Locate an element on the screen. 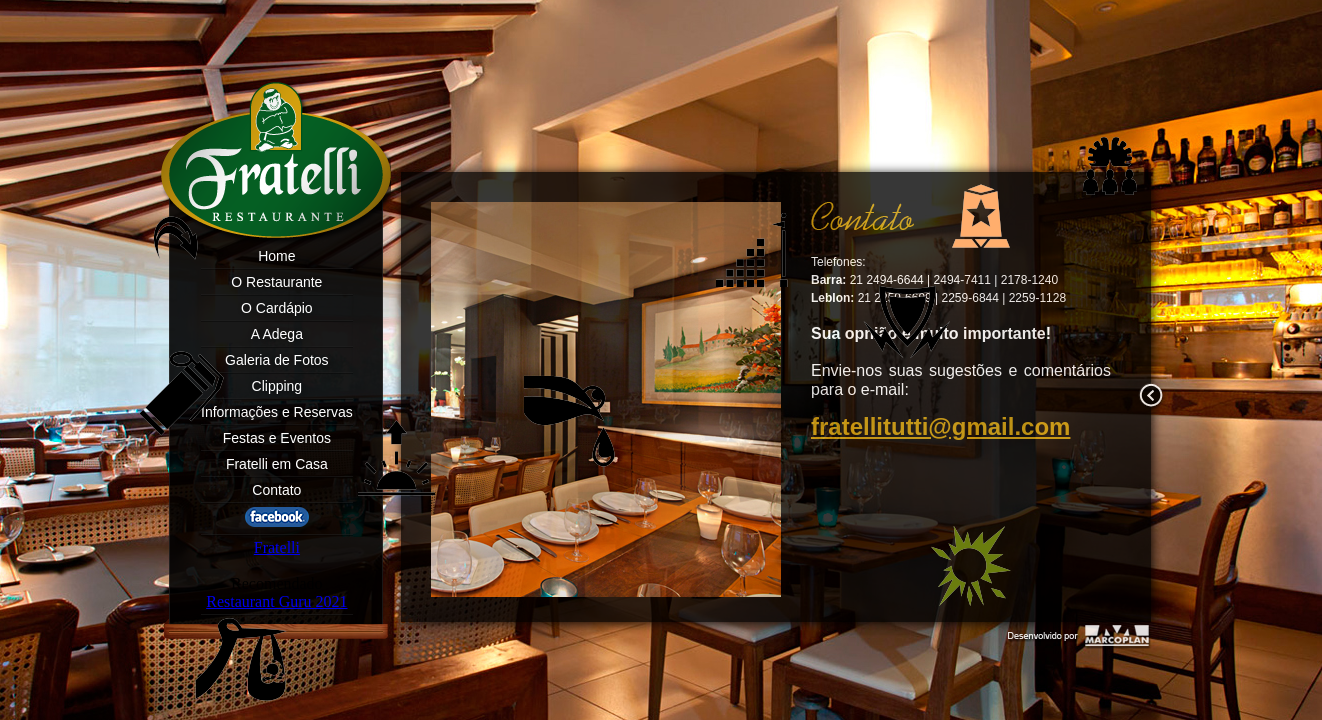  equip stun grenade weapon is located at coordinates (181, 393).